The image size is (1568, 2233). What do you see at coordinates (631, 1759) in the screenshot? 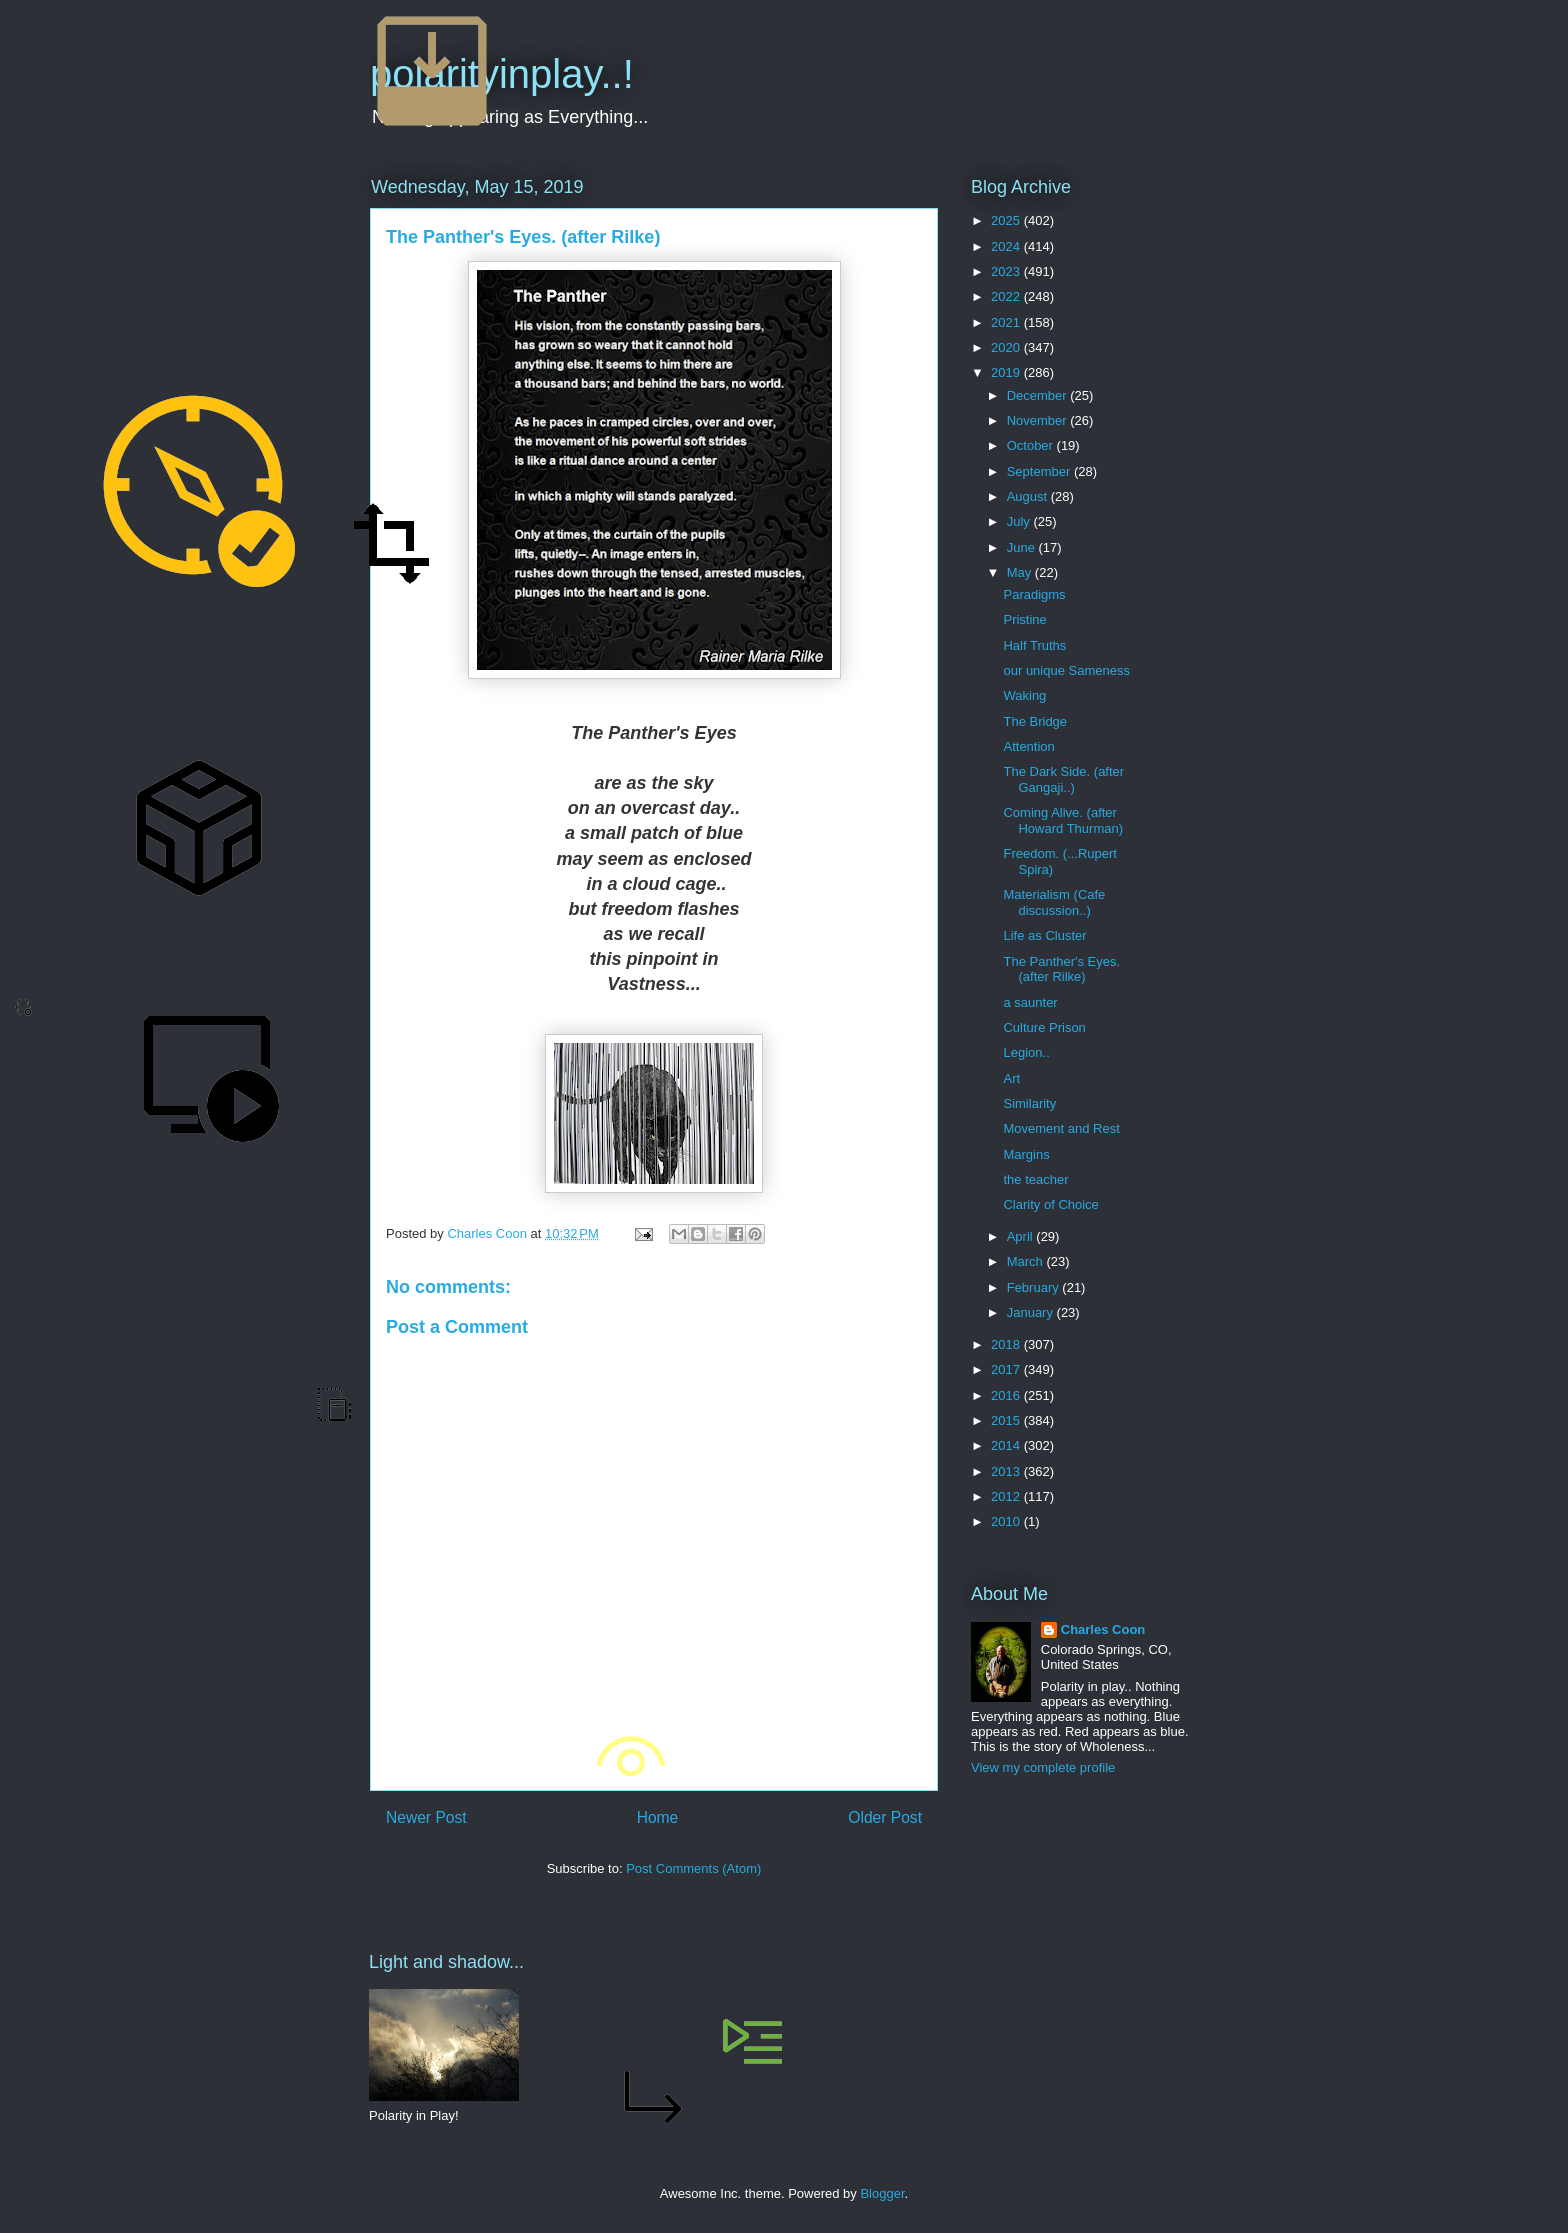
I see `toggle visibility of a file or element` at bounding box center [631, 1759].